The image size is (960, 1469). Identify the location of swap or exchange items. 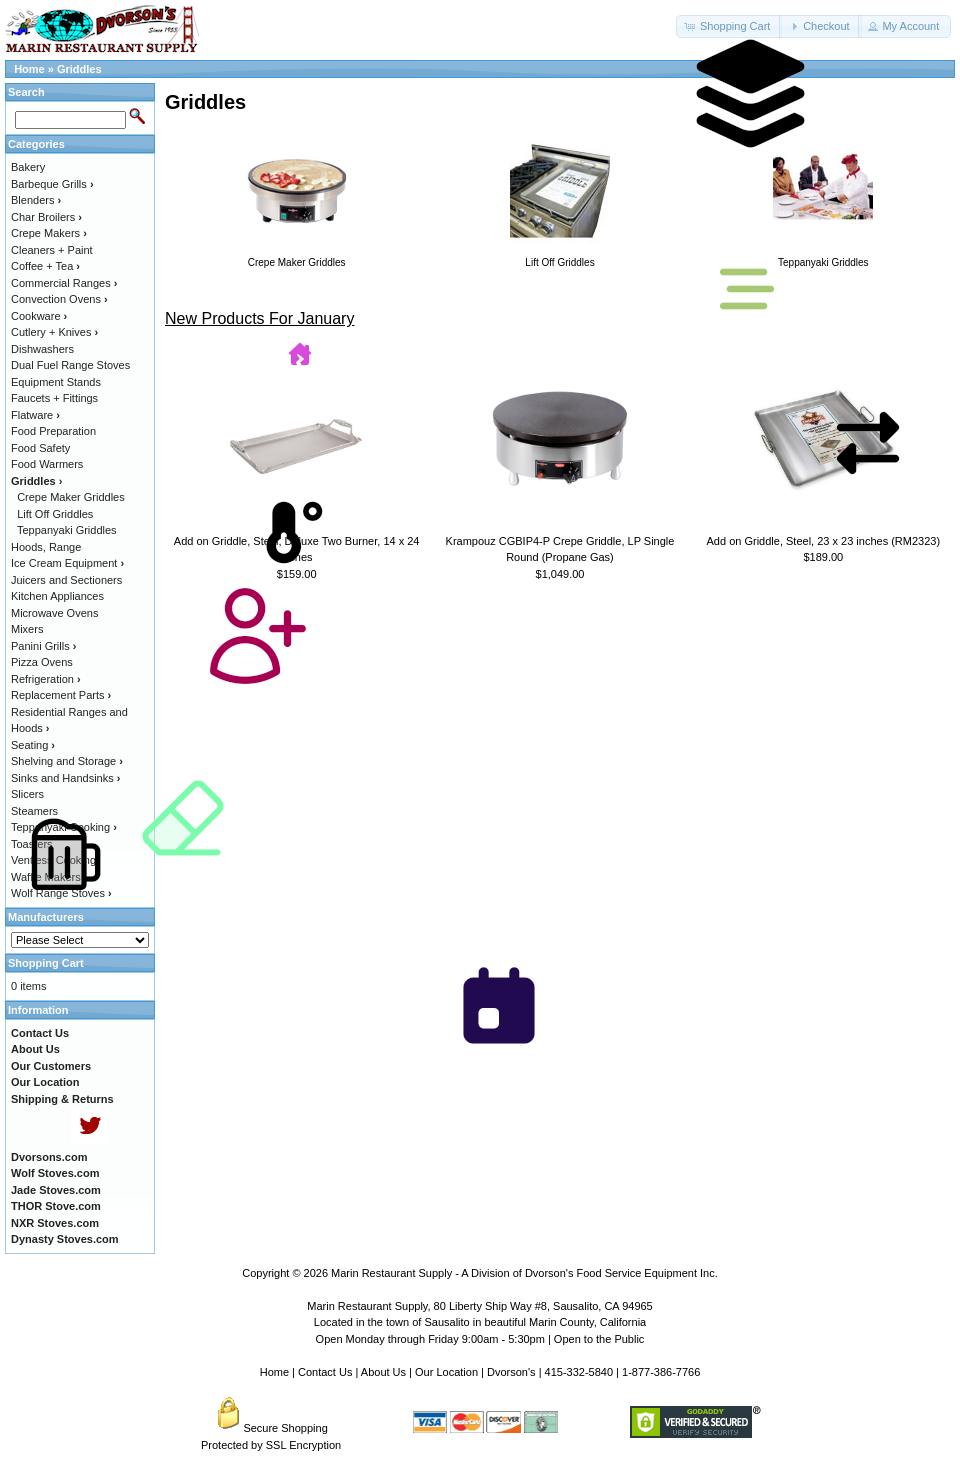
(868, 443).